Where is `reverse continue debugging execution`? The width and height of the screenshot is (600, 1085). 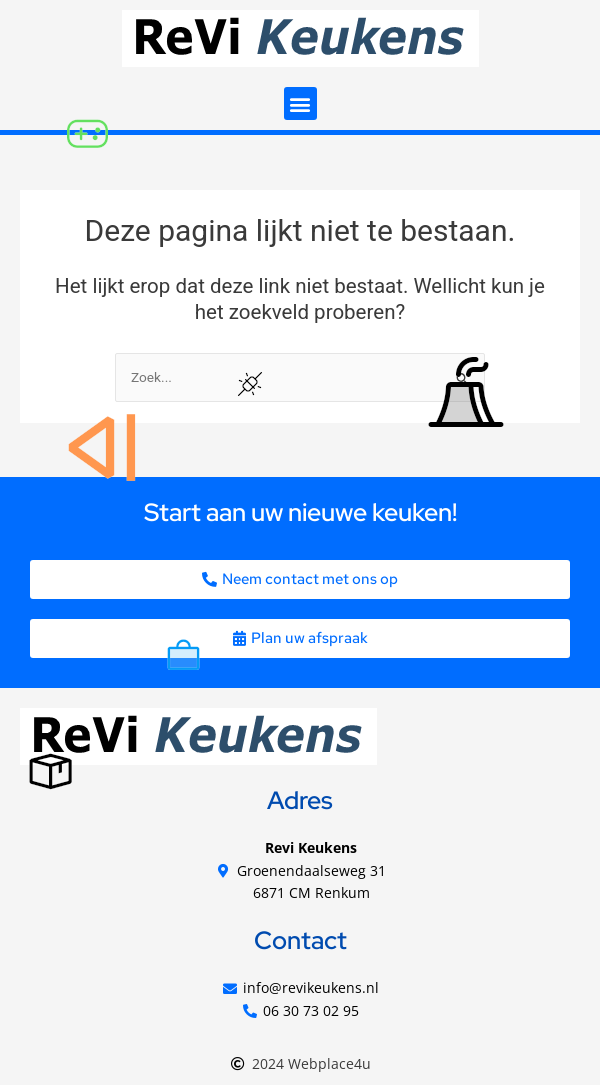
reverse continue debugging execution is located at coordinates (104, 447).